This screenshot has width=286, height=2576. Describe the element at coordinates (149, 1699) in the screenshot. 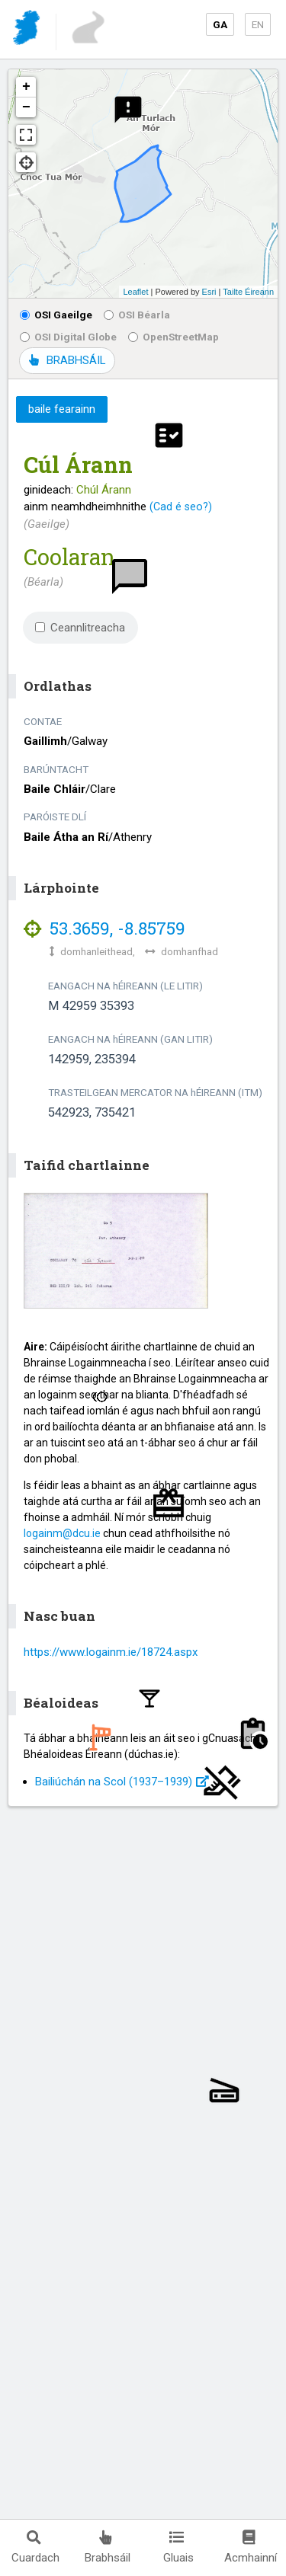

I see `view bar or cocktail menu` at that location.